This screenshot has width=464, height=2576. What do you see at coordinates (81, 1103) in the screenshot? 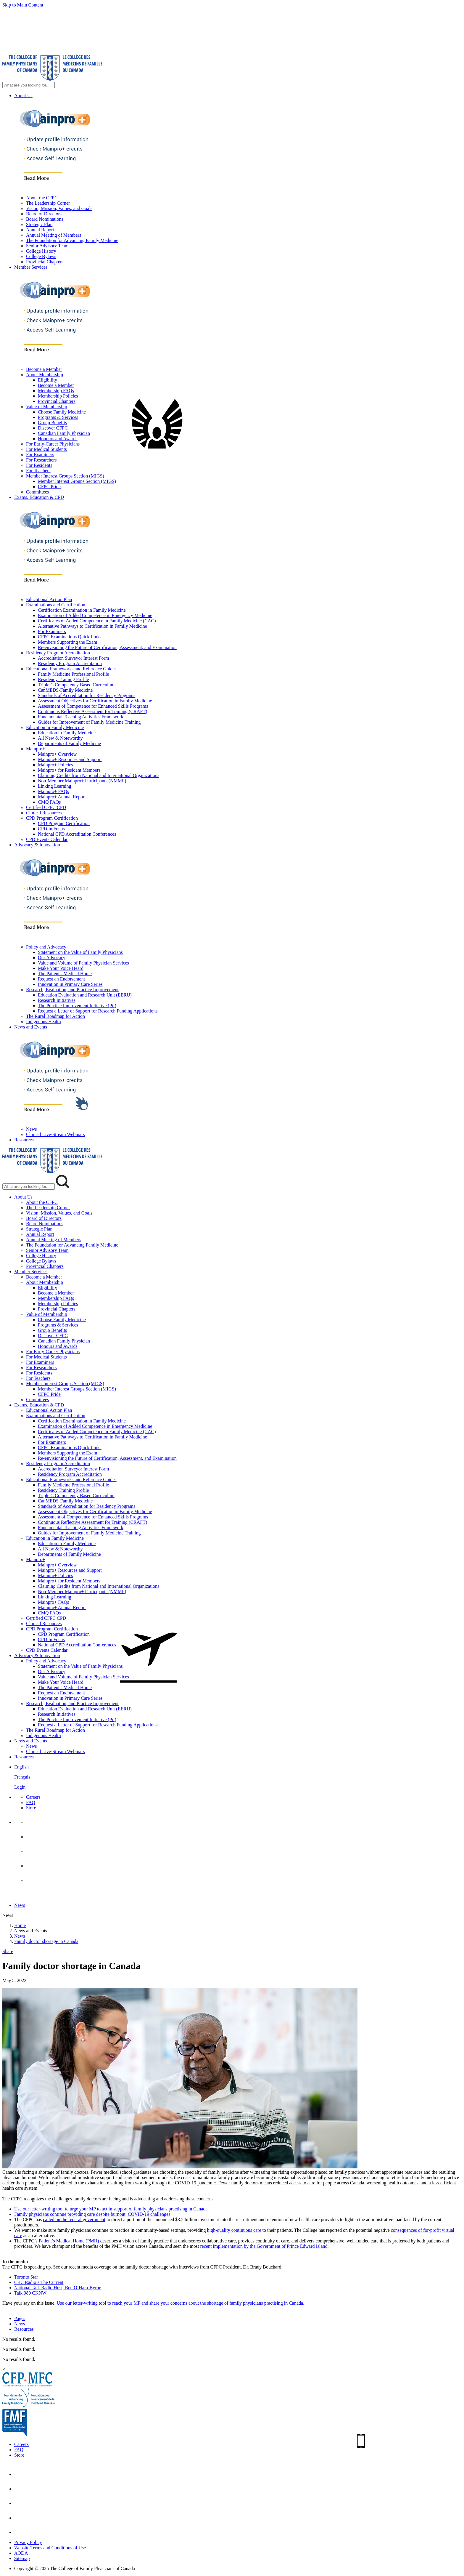
I see `indicates a burning or fire effect status` at bounding box center [81, 1103].